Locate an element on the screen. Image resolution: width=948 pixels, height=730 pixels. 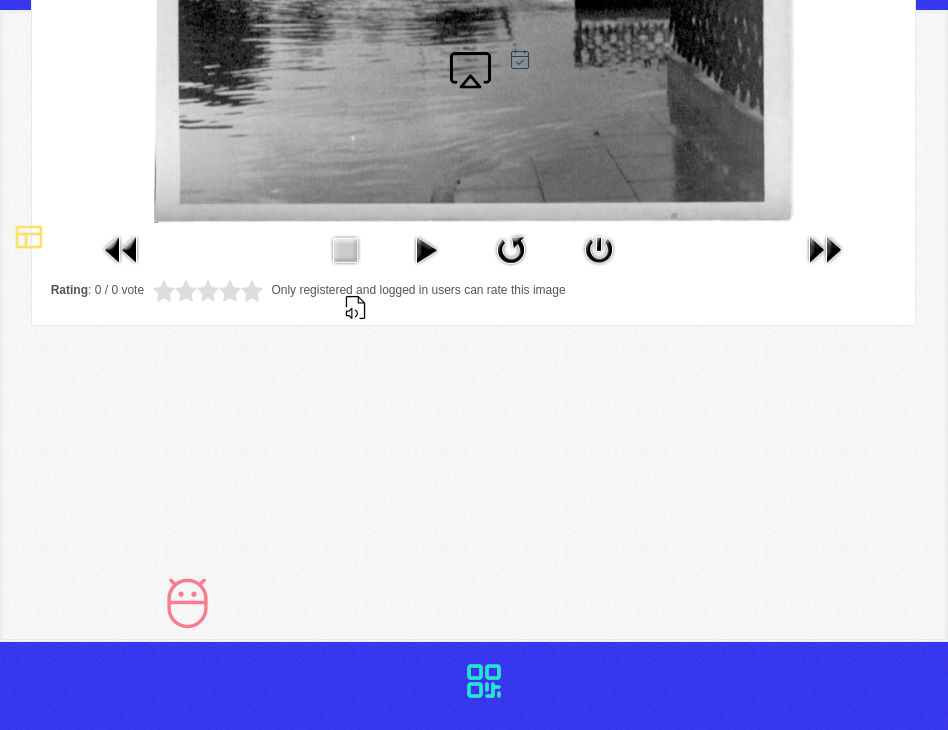
scan or display a QR code is located at coordinates (484, 681).